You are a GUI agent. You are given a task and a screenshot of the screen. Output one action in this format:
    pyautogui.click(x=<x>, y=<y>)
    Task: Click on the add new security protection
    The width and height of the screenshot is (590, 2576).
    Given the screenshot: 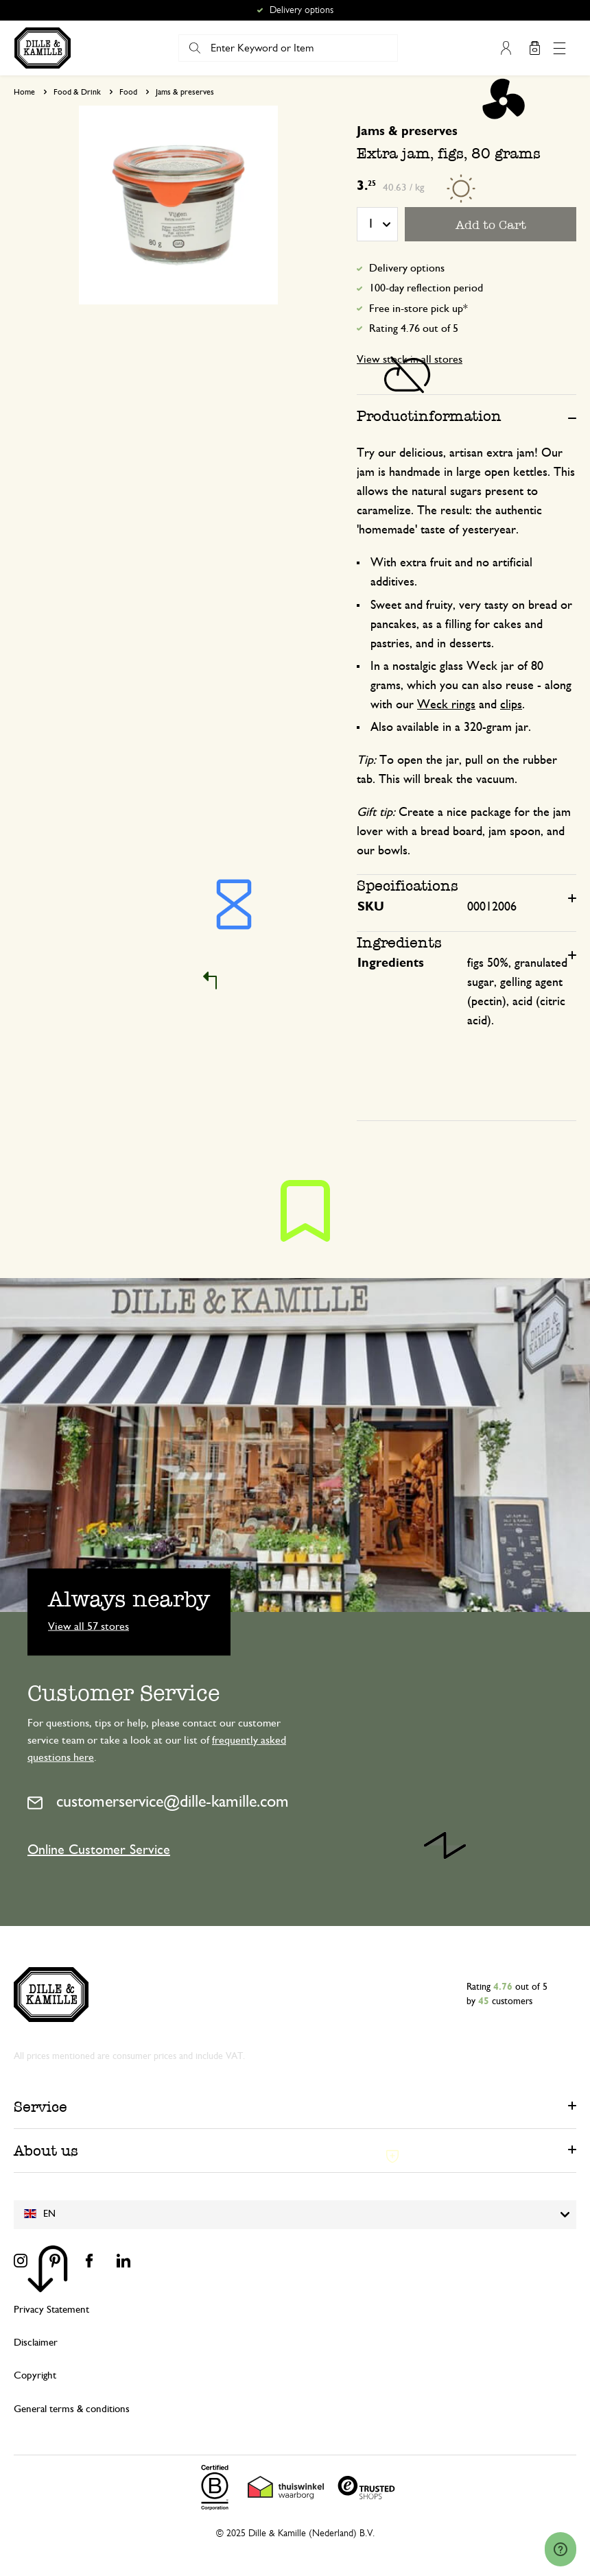 What is the action you would take?
    pyautogui.click(x=392, y=2156)
    